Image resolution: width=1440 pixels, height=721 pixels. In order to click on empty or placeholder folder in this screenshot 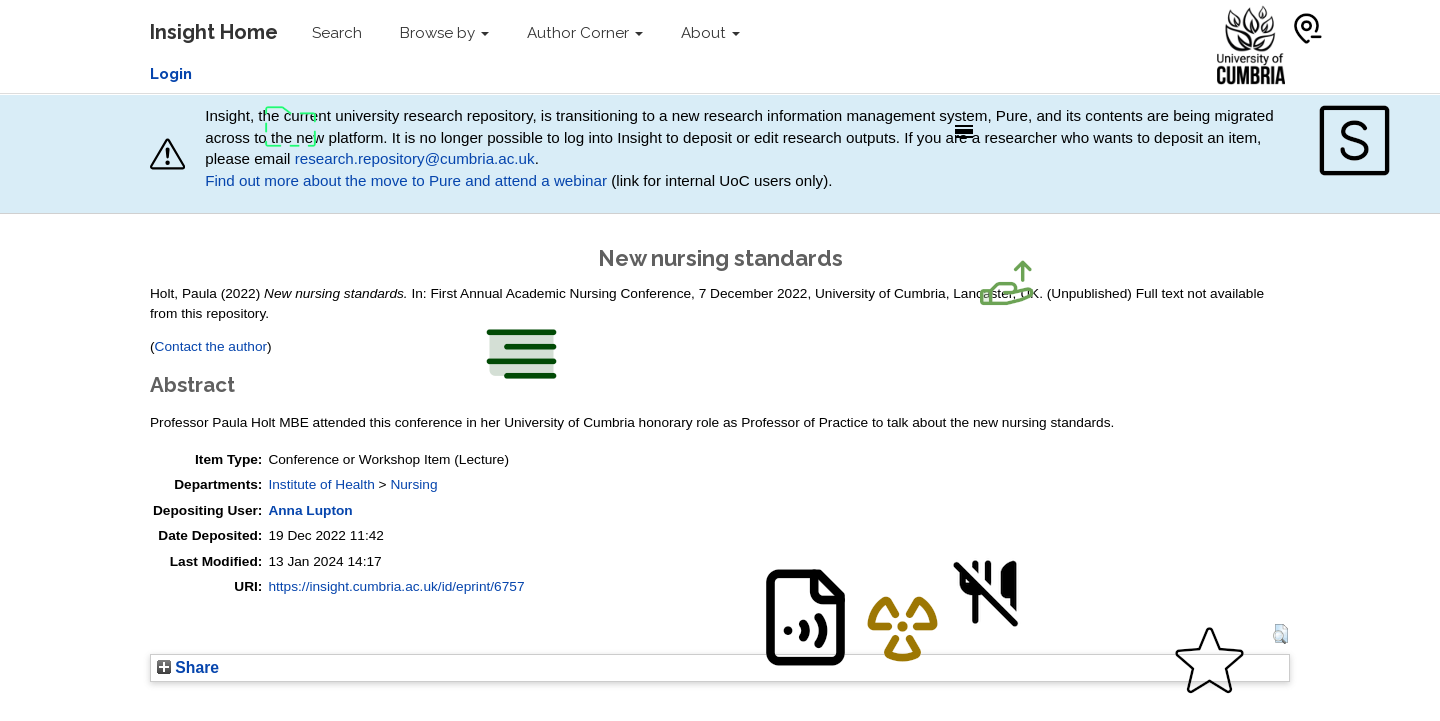, I will do `click(290, 125)`.